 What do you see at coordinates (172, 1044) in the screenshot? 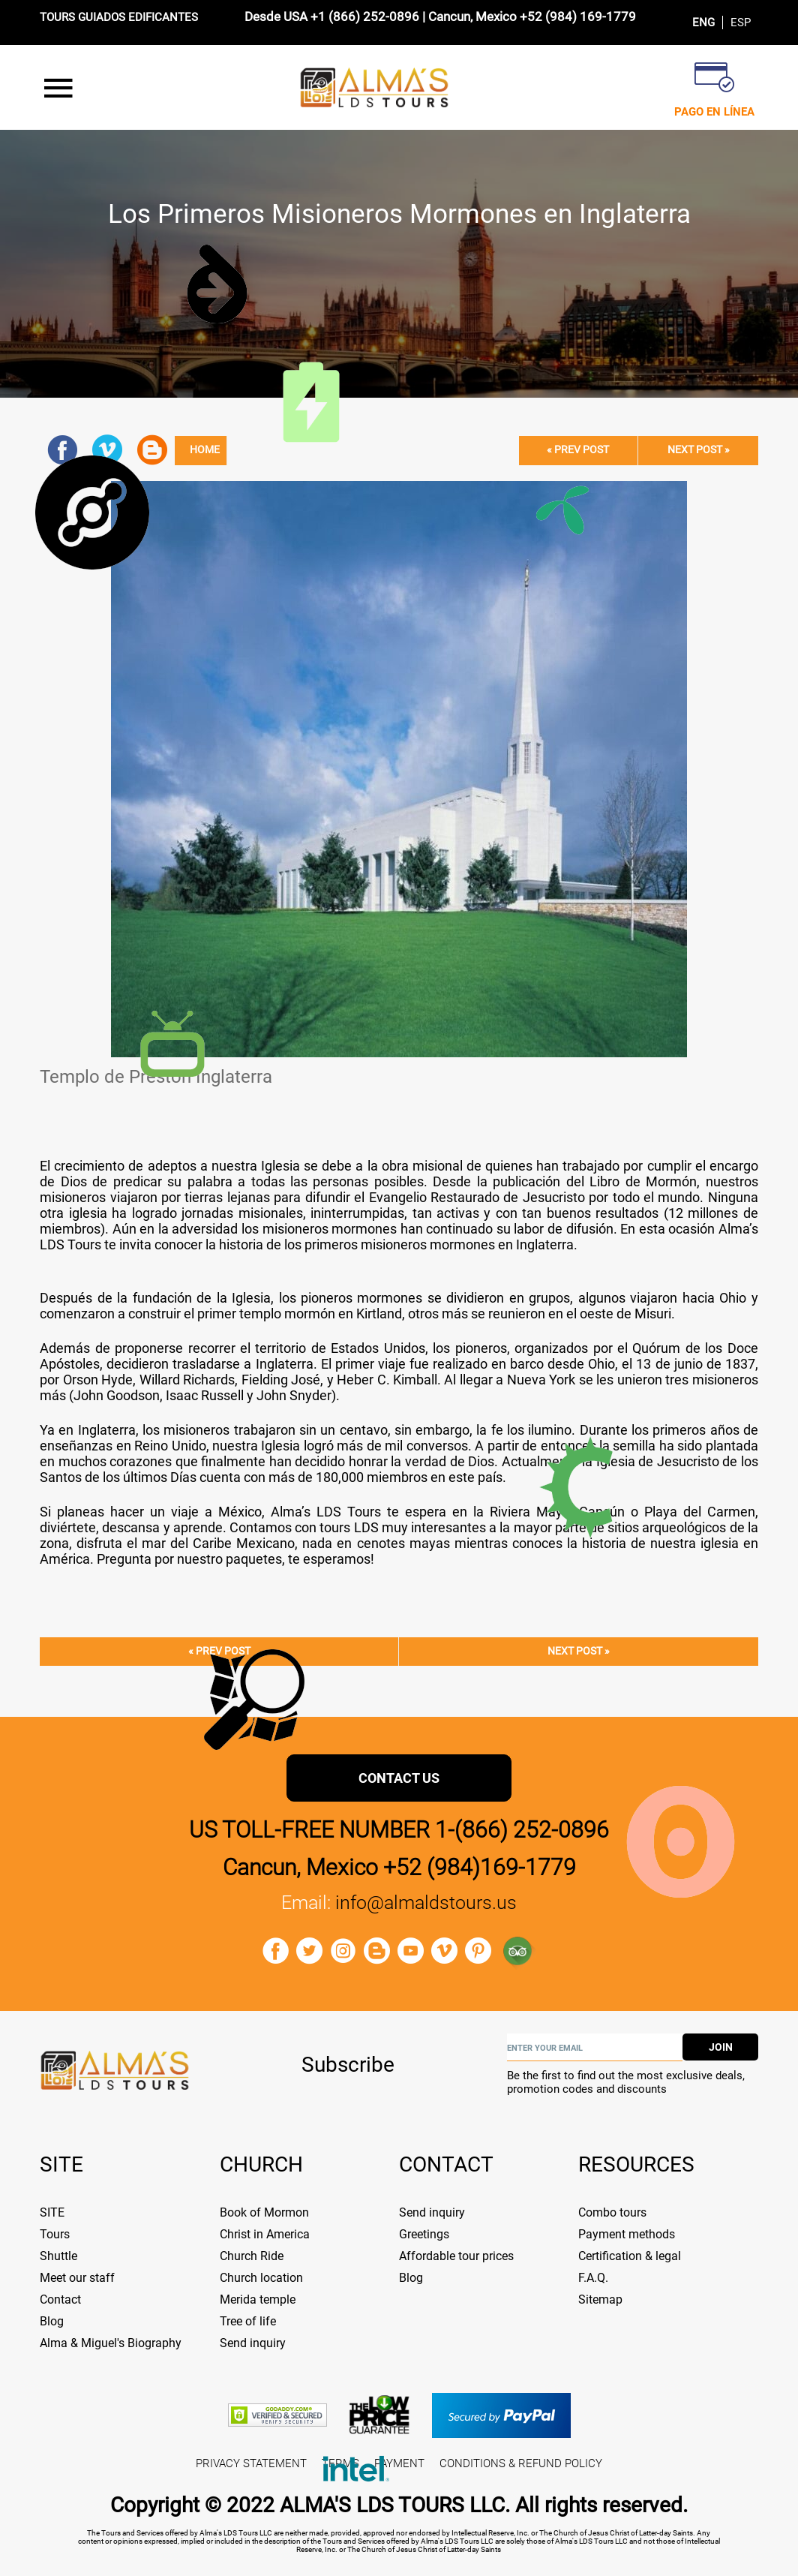
I see `open the MyShows app` at bounding box center [172, 1044].